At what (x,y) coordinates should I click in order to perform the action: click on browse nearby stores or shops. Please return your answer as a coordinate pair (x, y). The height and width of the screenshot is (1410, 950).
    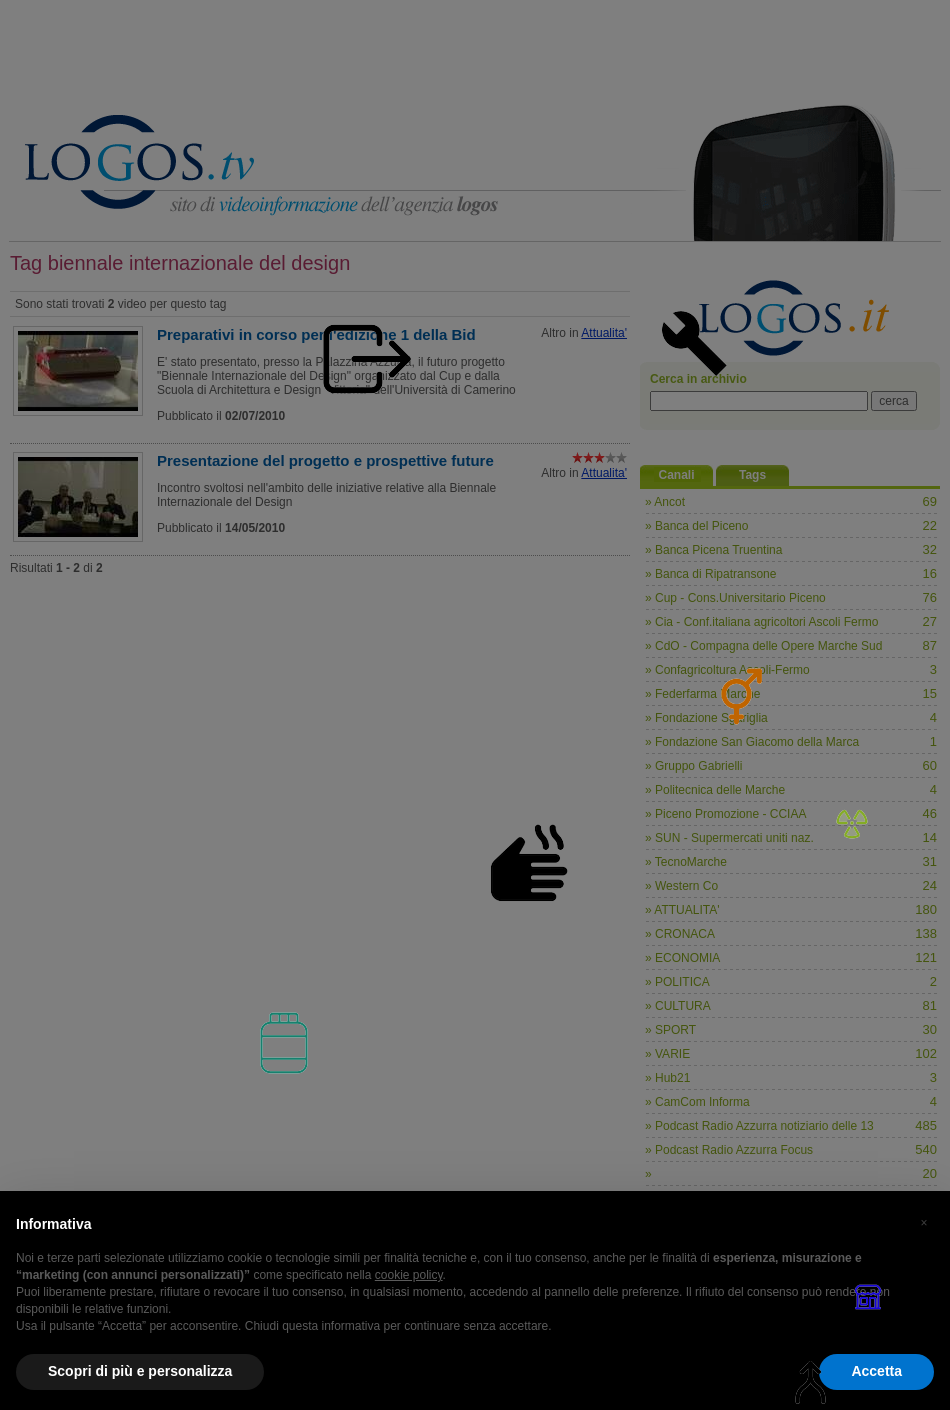
    Looking at the image, I should click on (868, 1297).